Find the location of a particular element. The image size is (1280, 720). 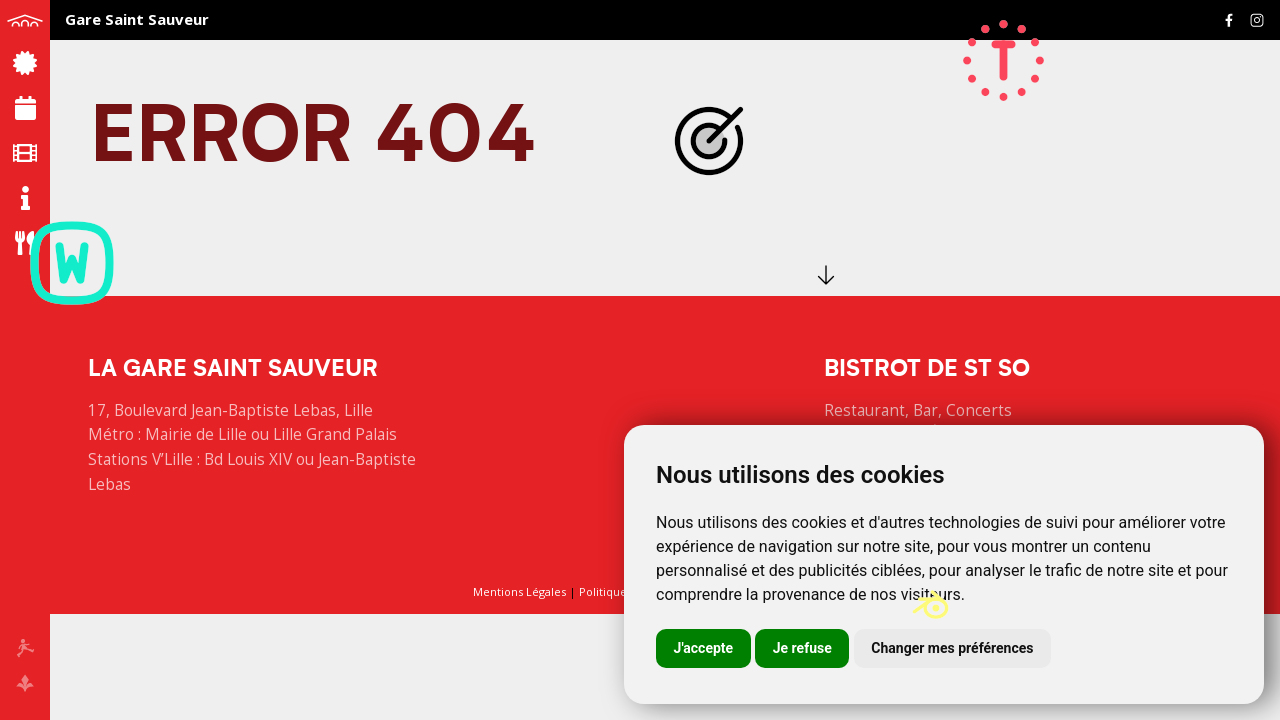

set a goal or target is located at coordinates (709, 141).